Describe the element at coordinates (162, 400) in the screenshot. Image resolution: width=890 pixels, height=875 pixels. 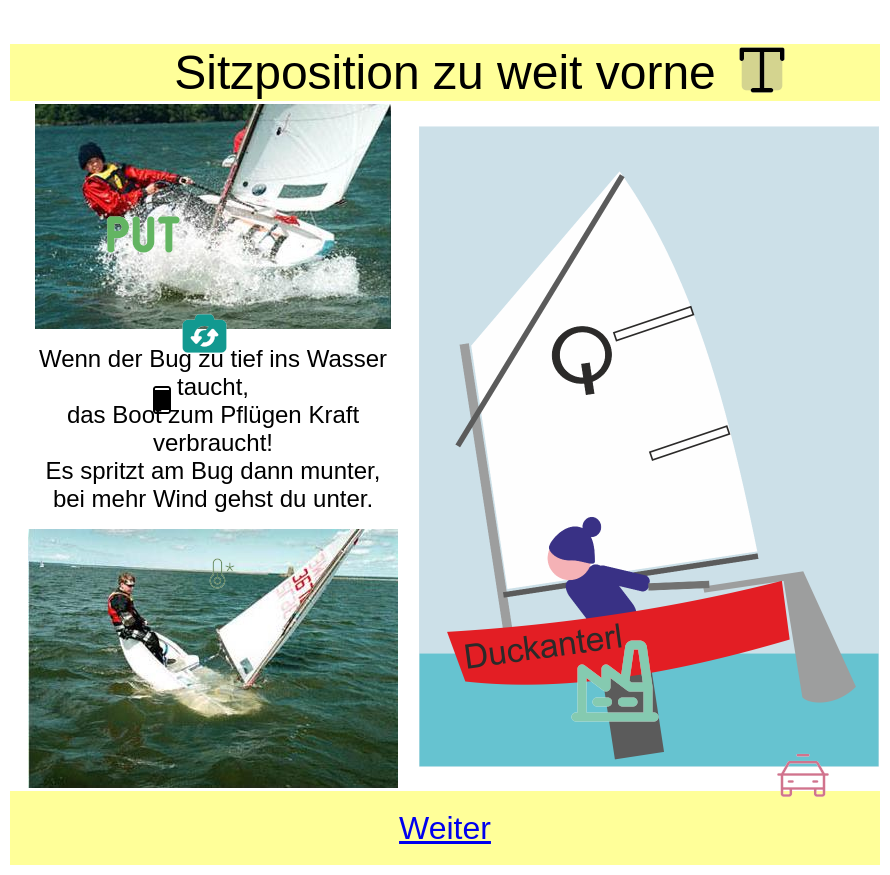
I see `view mobile device settings` at that location.